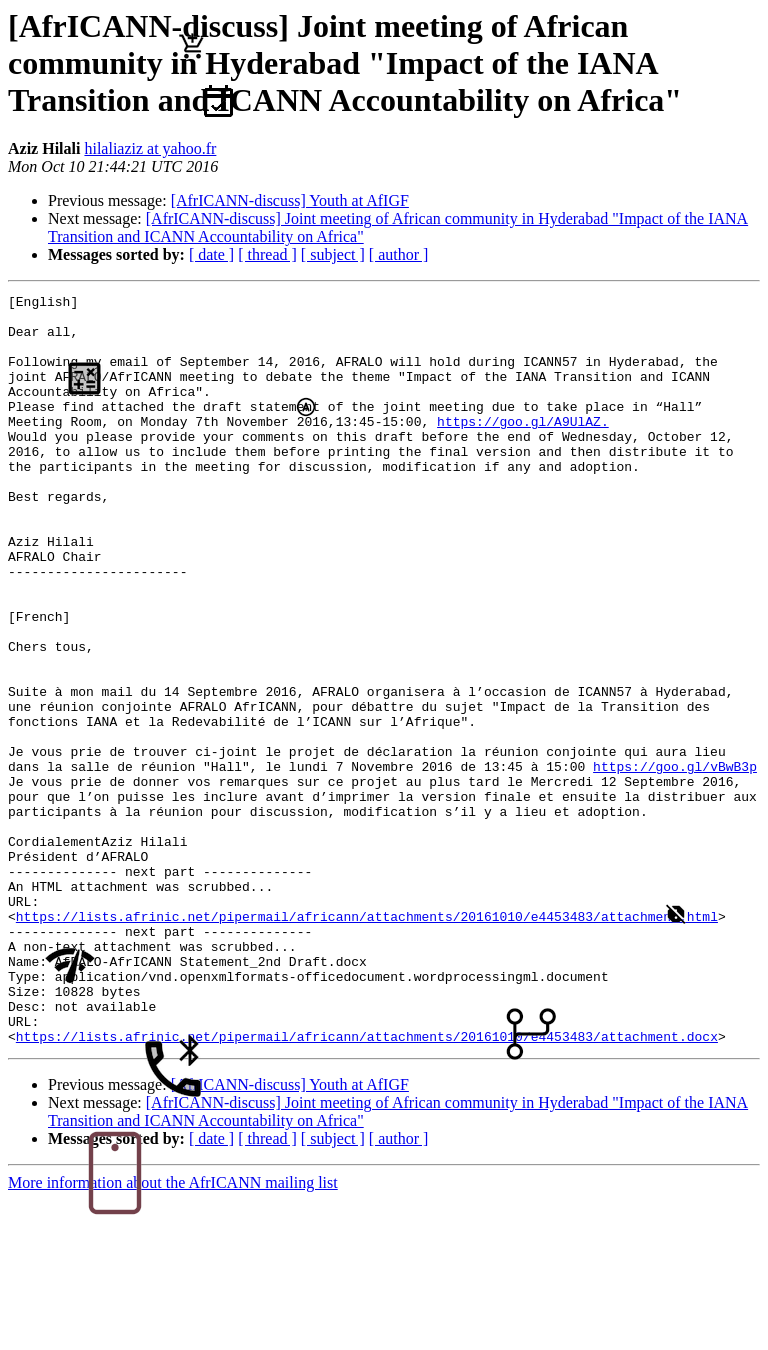 This screenshot has height=1350, width=768. I want to click on event confirmed or available, so click(218, 102).